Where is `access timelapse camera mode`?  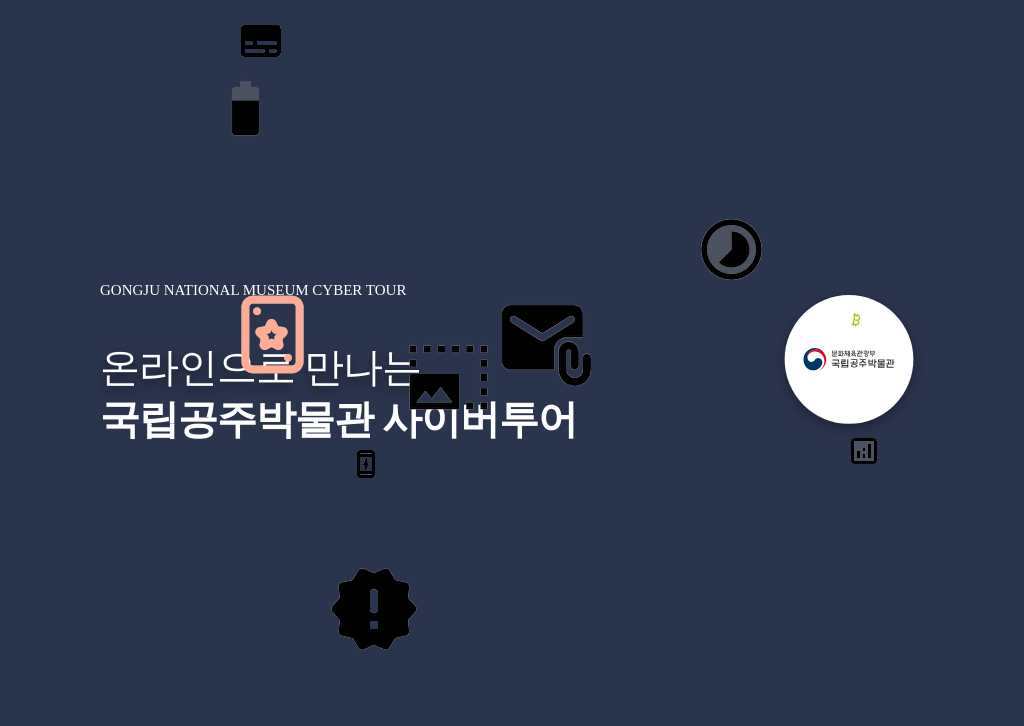 access timelapse camera mode is located at coordinates (731, 249).